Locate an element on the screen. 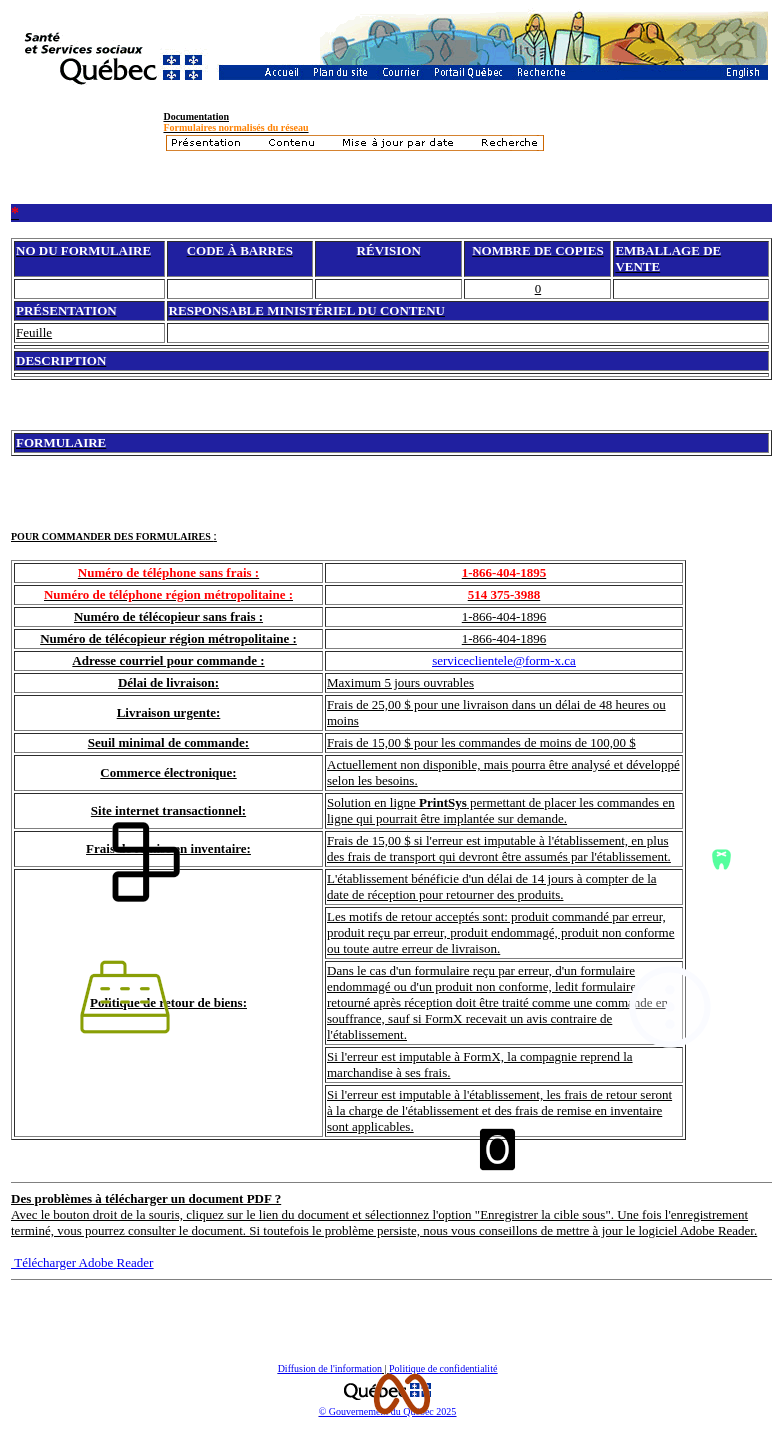 The width and height of the screenshot is (775, 1451). indicates zero or no items is located at coordinates (497, 1149).